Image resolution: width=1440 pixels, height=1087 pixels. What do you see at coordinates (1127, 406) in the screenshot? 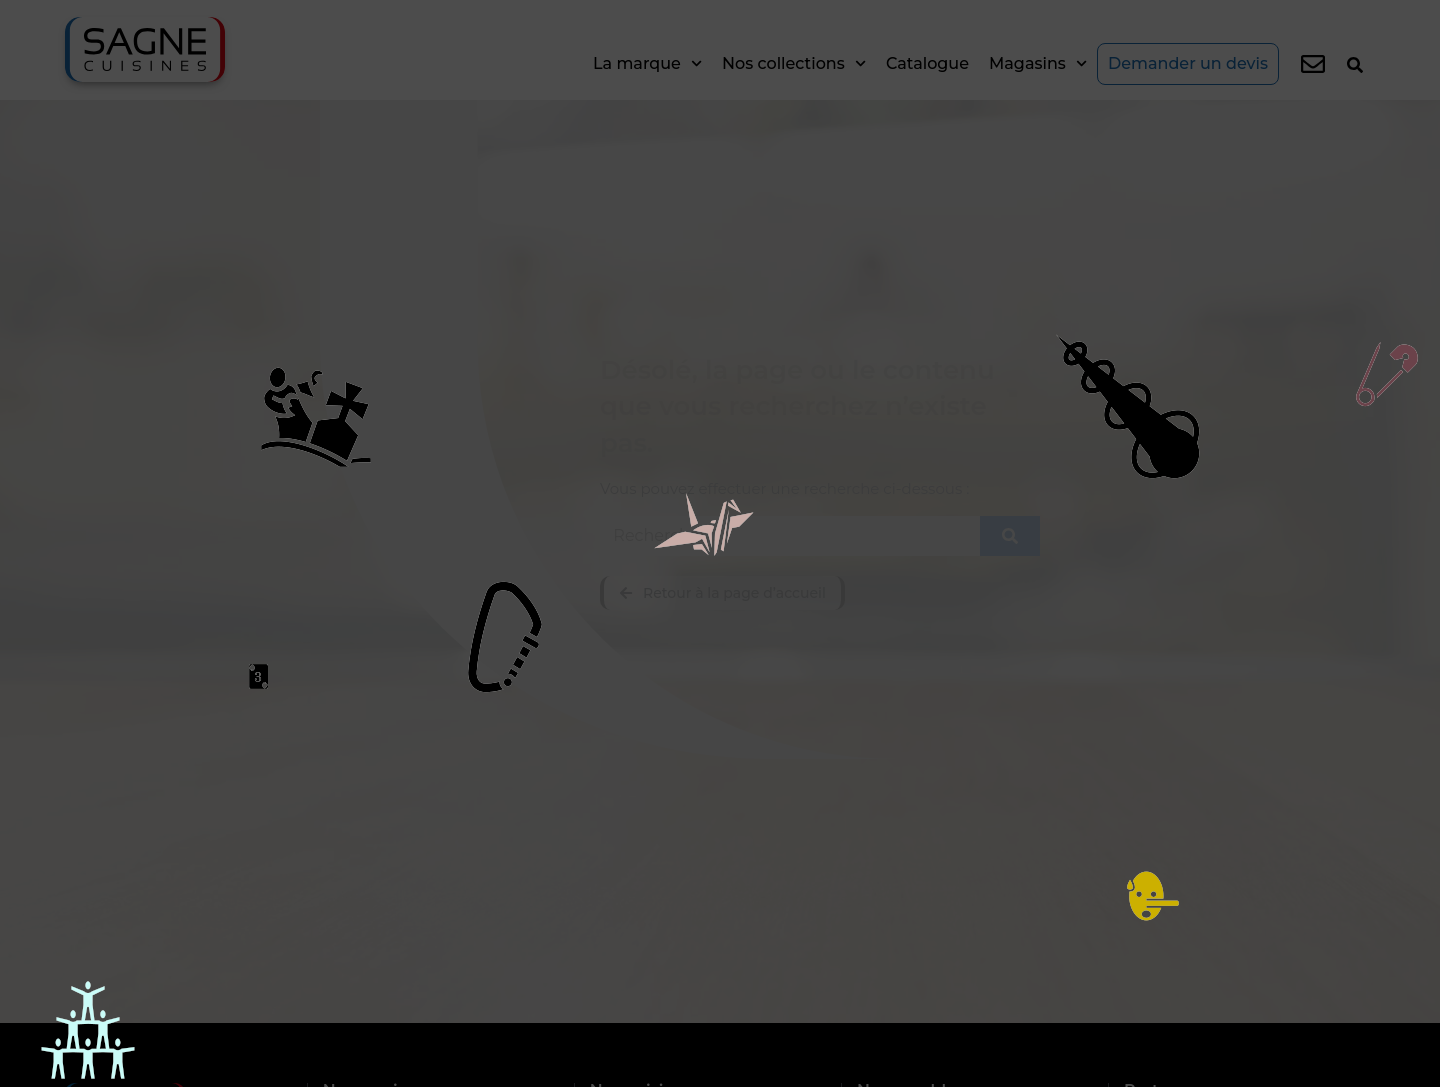
I see `equip or select a beam weapon` at bounding box center [1127, 406].